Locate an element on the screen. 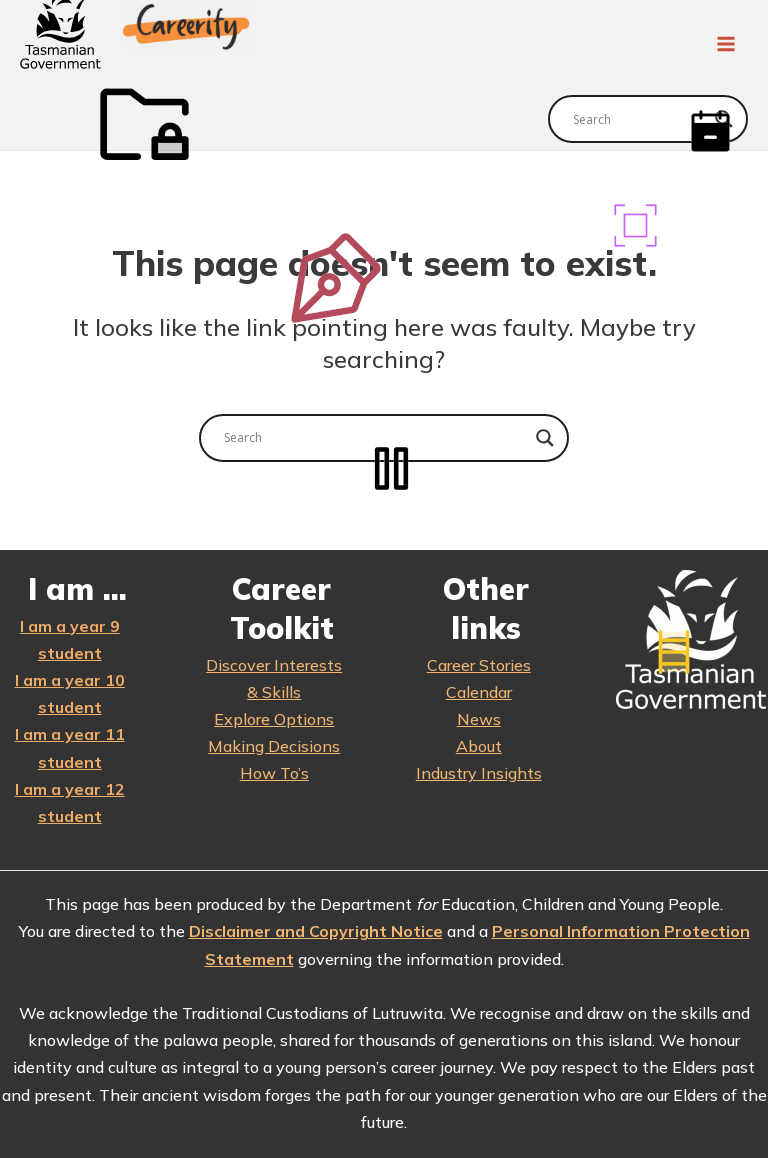 Image resolution: width=768 pixels, height=1158 pixels. access a password-protected folder is located at coordinates (144, 122).